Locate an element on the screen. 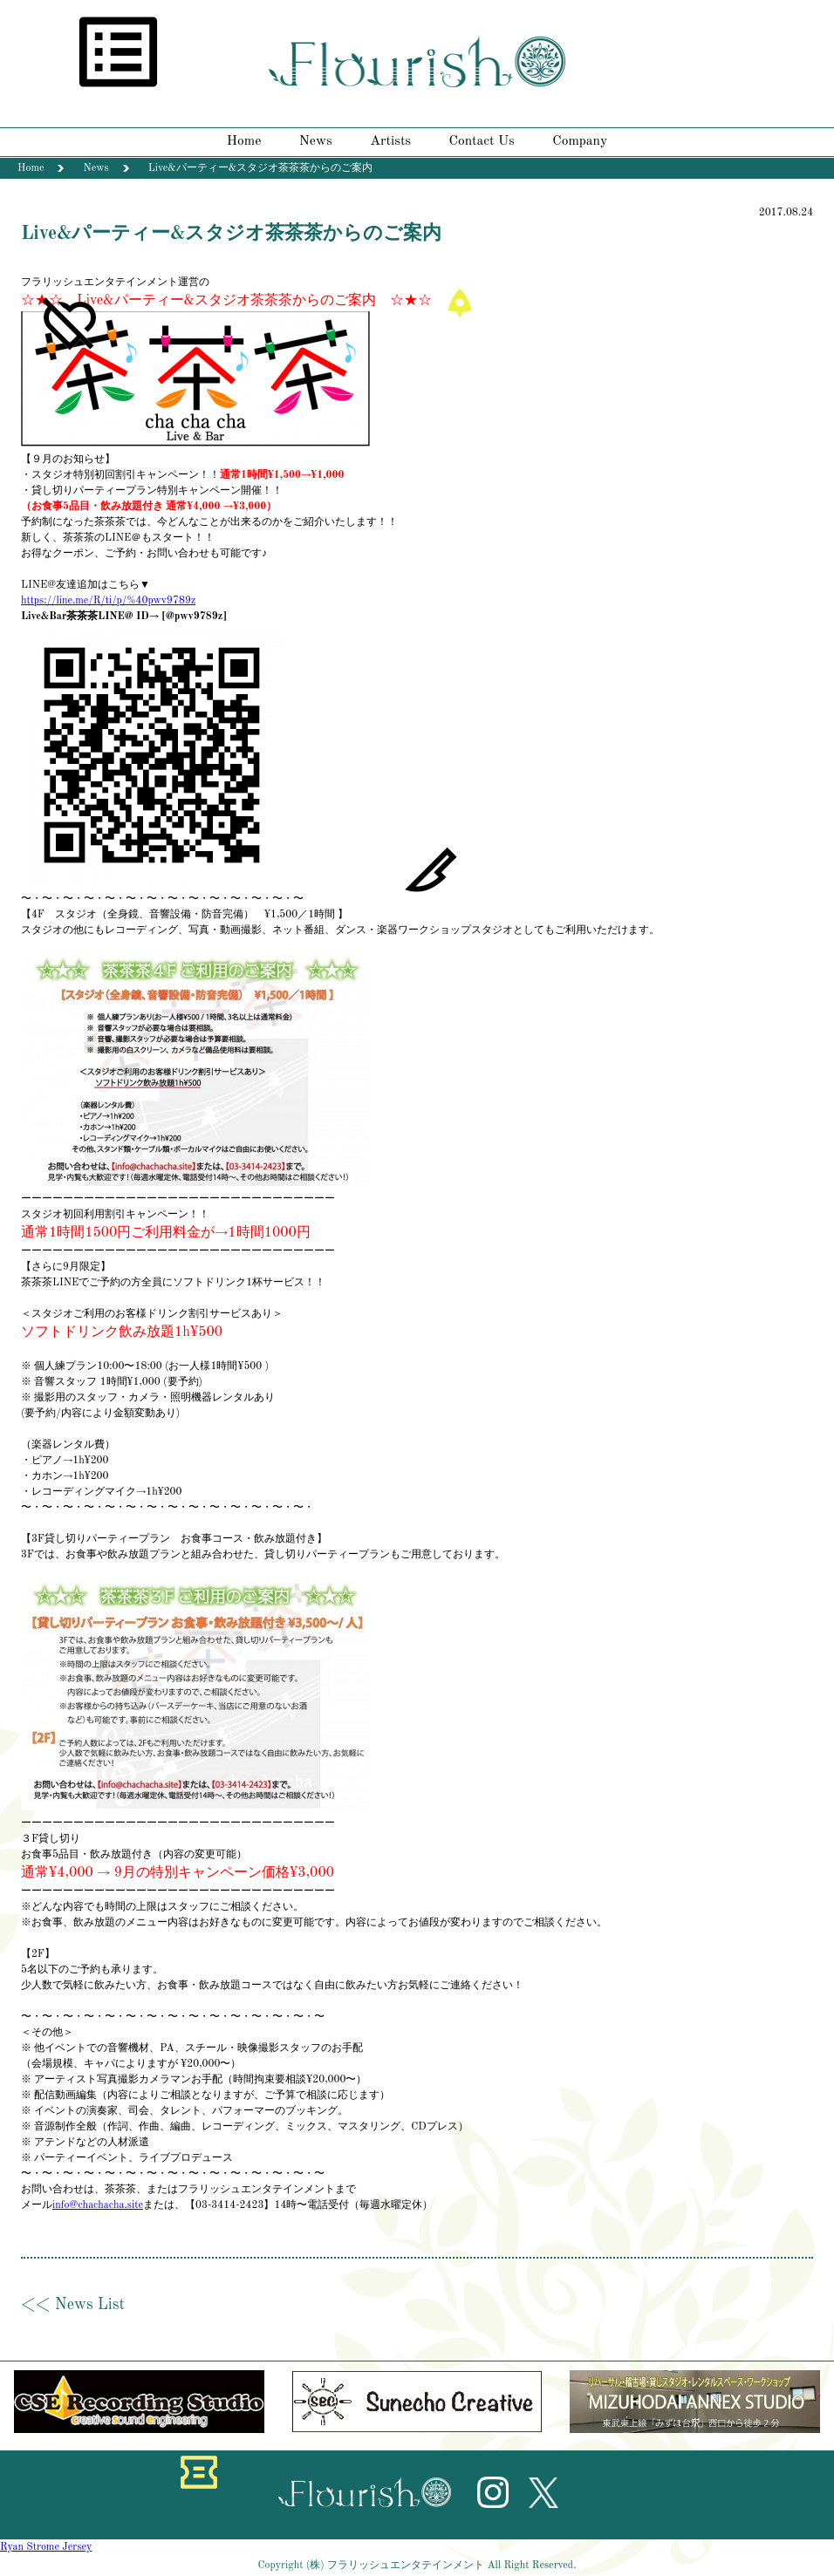  dislike or remove from favorites is located at coordinates (70, 325).